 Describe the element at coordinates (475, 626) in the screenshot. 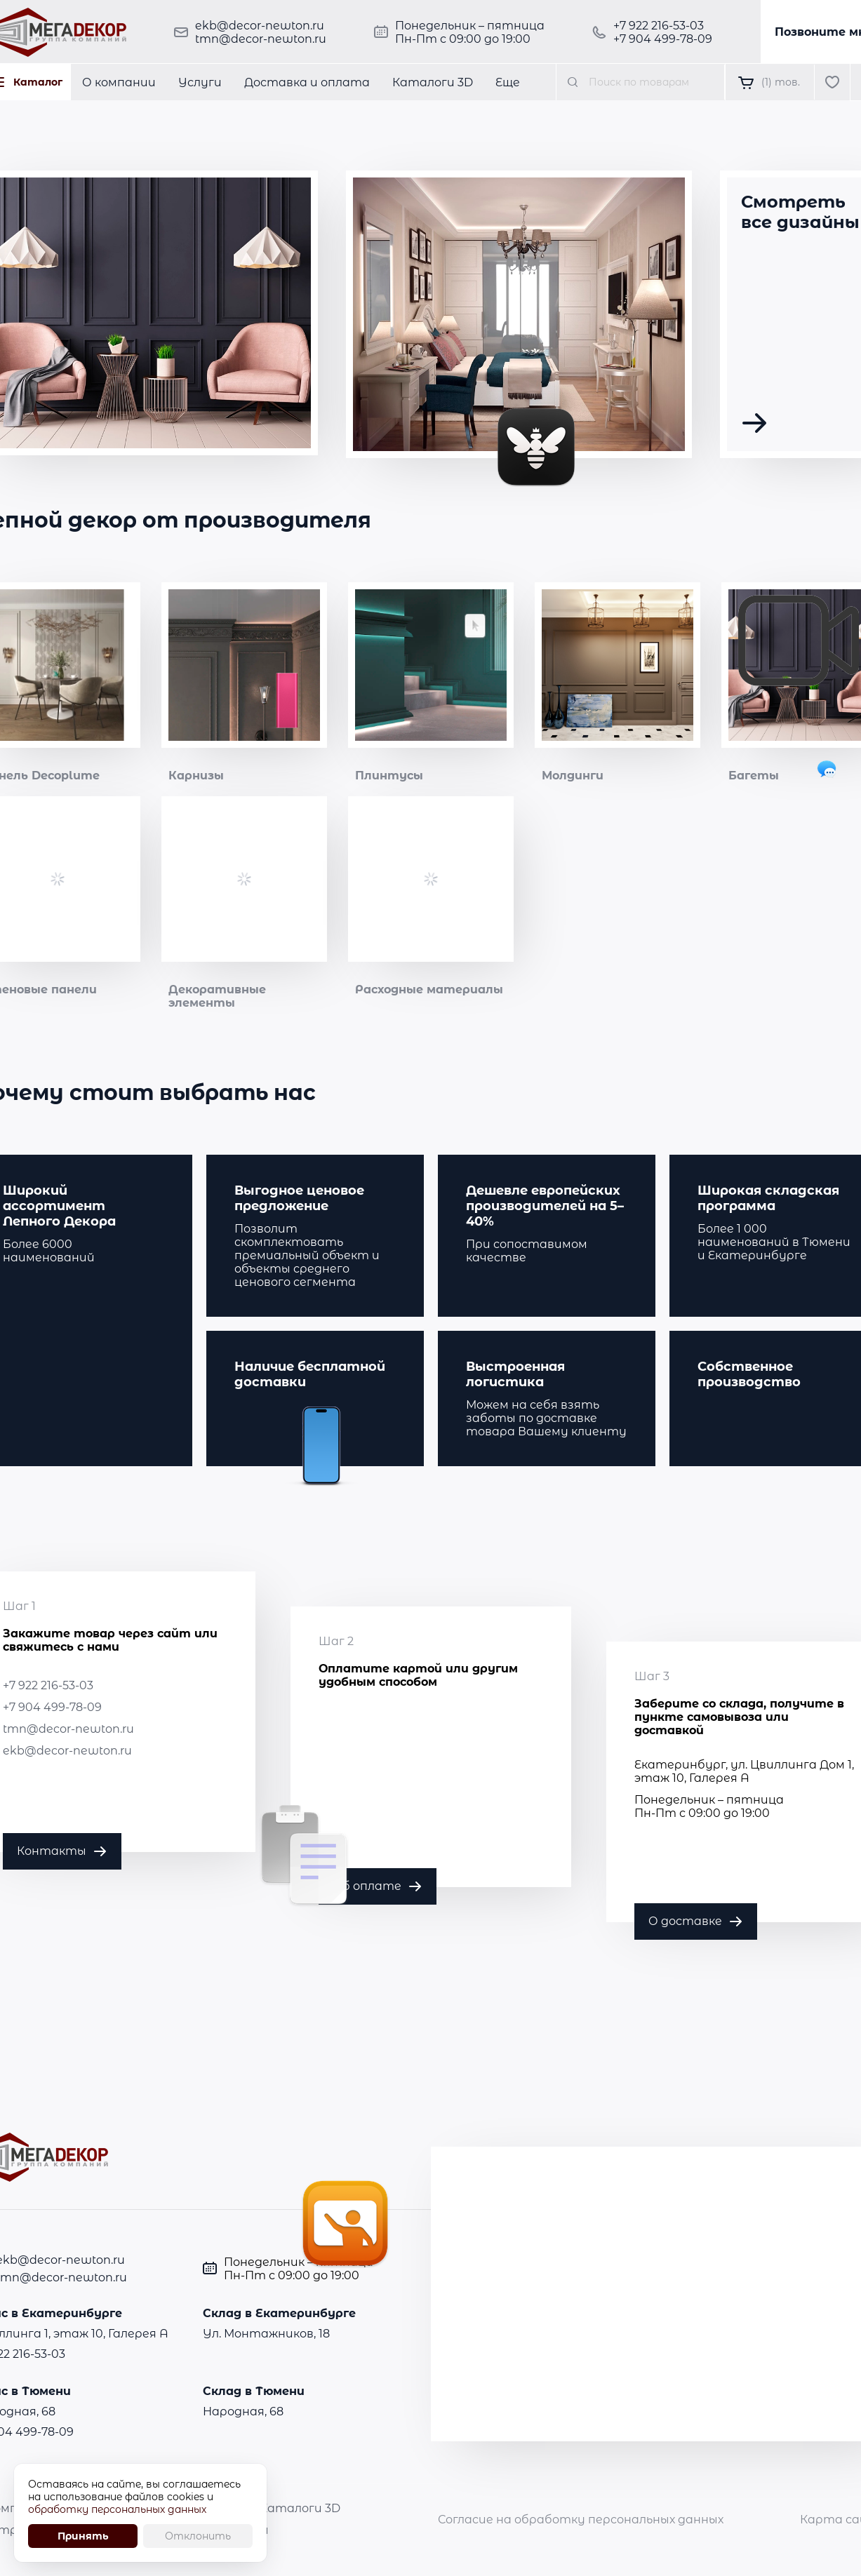

I see `cursor image file type` at that location.